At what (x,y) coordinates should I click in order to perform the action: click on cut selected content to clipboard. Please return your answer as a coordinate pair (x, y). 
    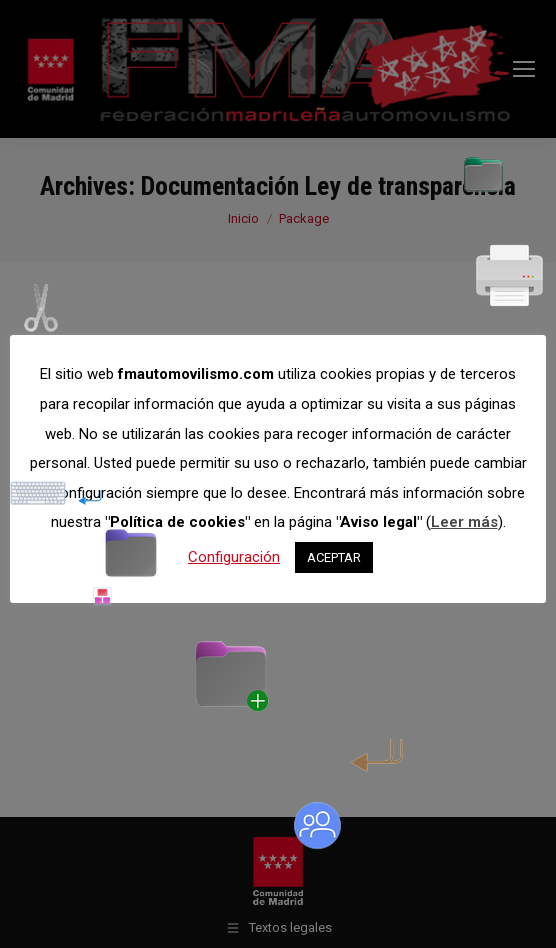
    Looking at the image, I should click on (41, 308).